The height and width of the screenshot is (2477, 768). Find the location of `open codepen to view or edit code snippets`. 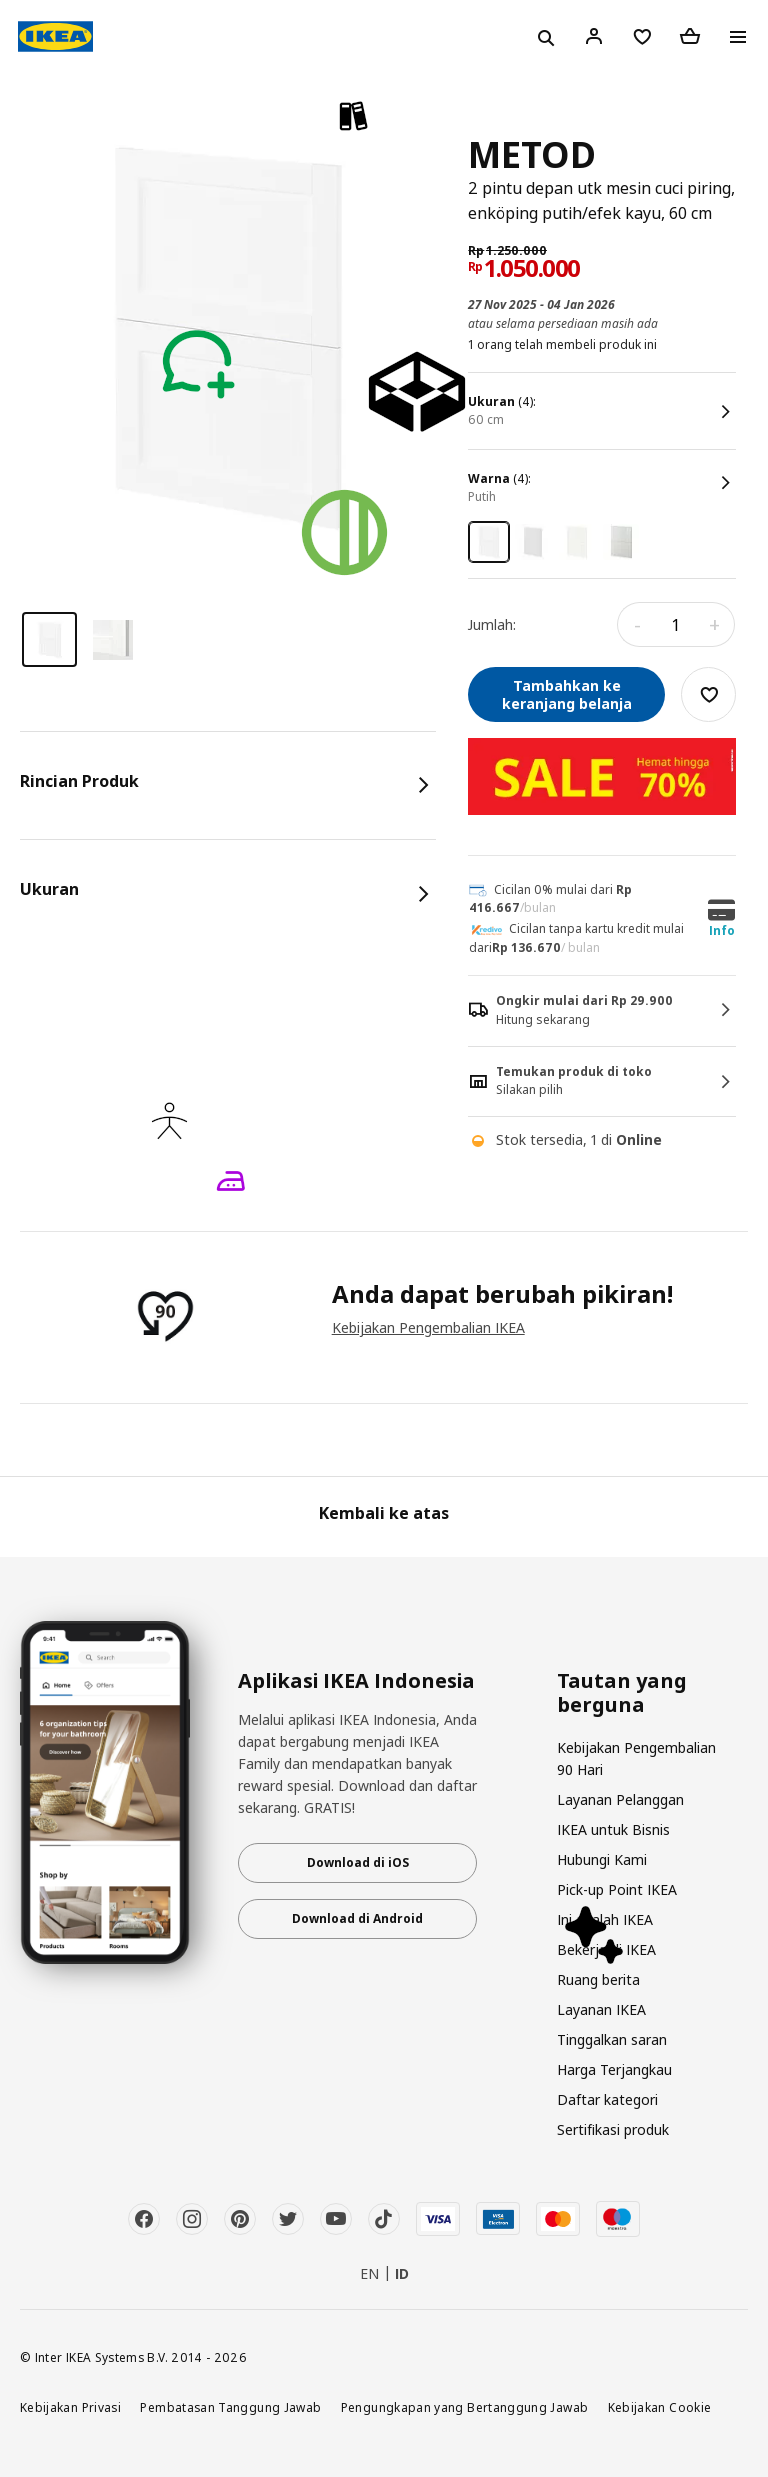

open codepen to view or edit code snippets is located at coordinates (417, 393).